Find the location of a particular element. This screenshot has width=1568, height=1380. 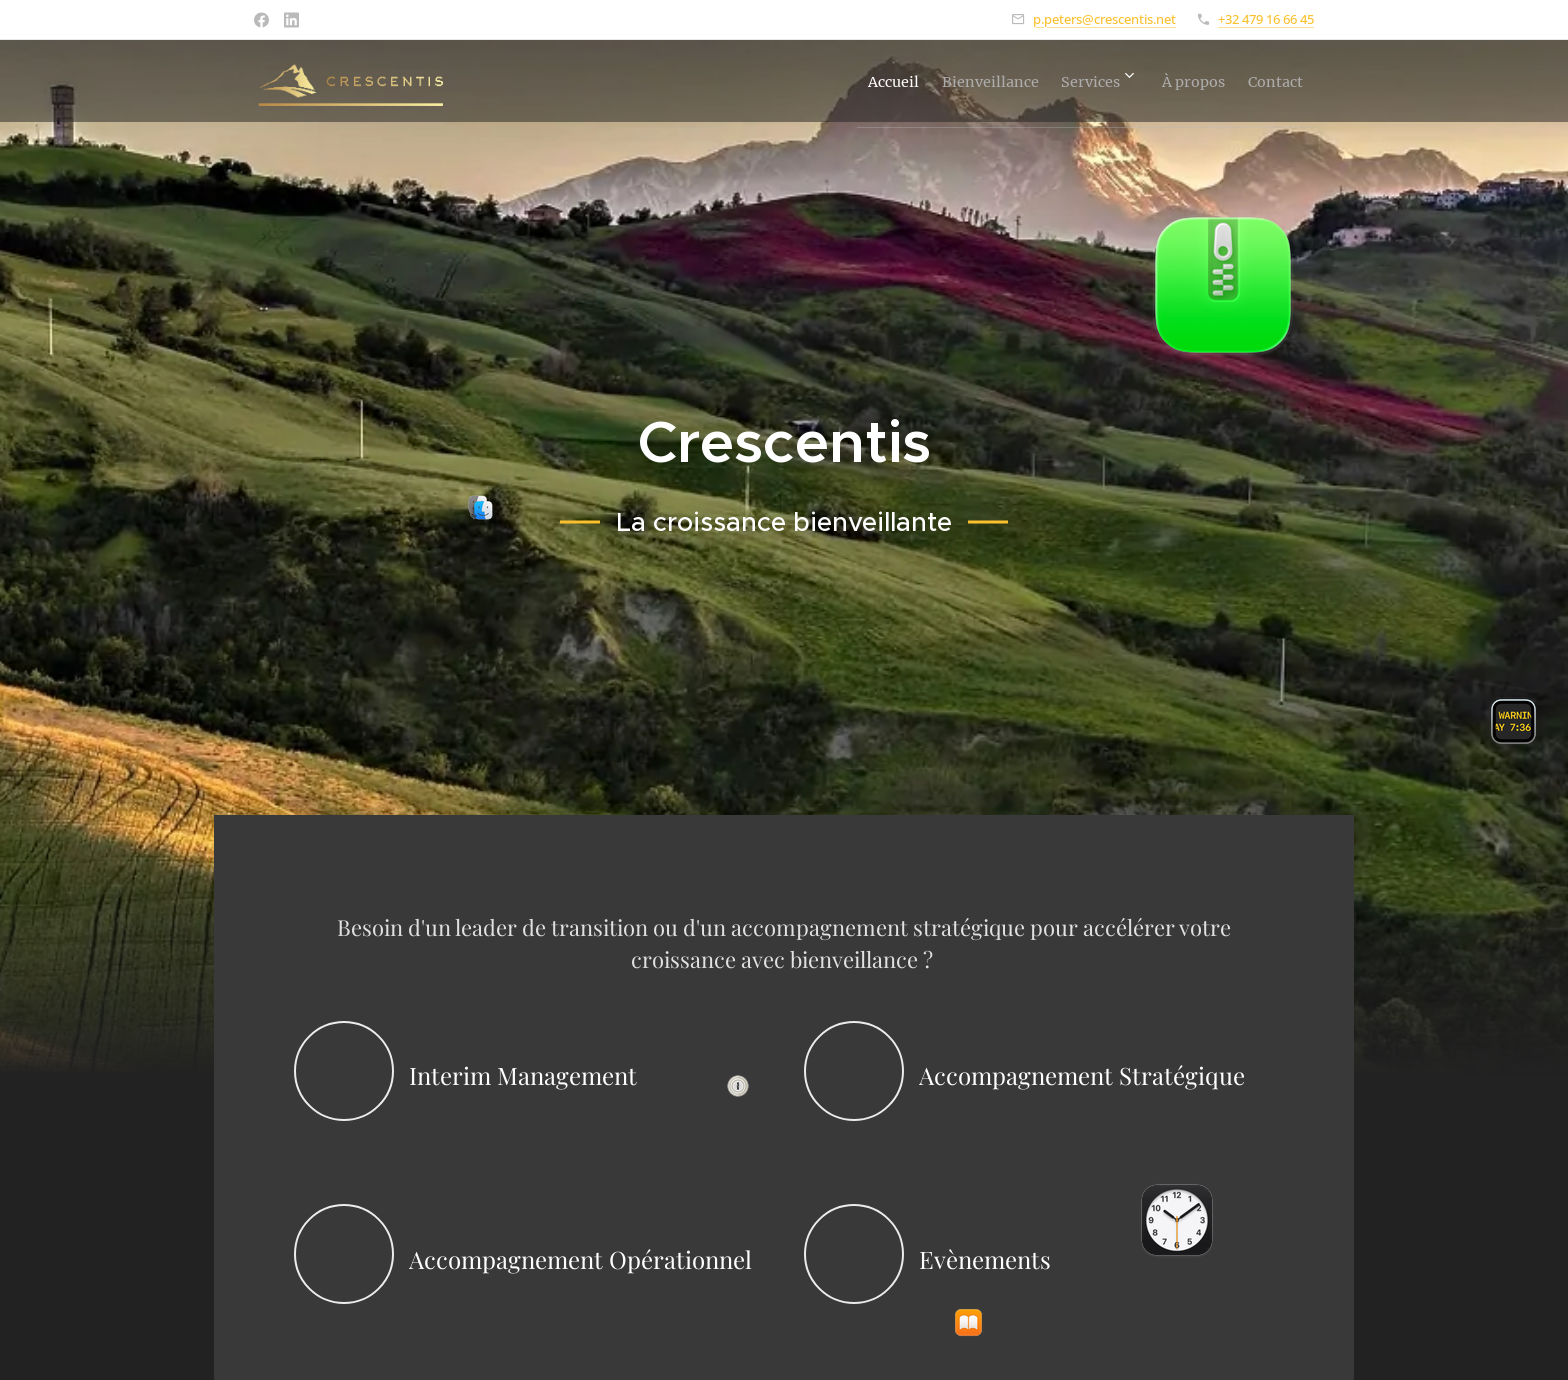

launch migration assistant to transfer data from another mac is located at coordinates (480, 507).